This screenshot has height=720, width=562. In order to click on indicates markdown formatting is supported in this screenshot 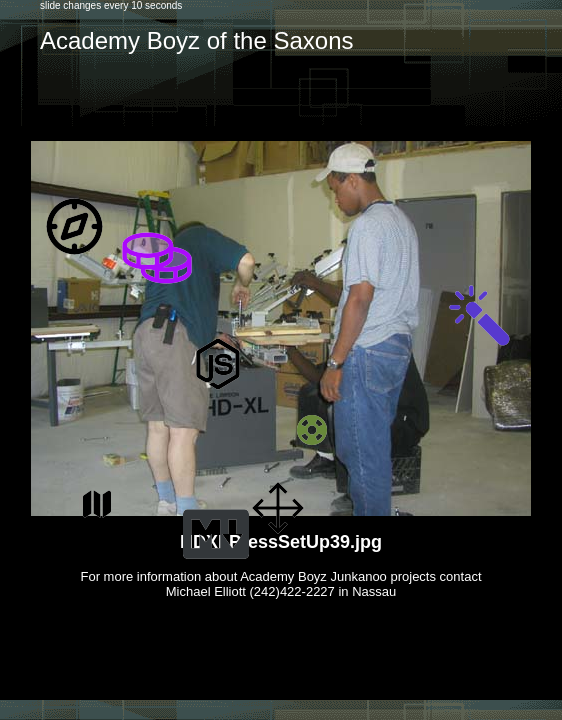, I will do `click(216, 534)`.